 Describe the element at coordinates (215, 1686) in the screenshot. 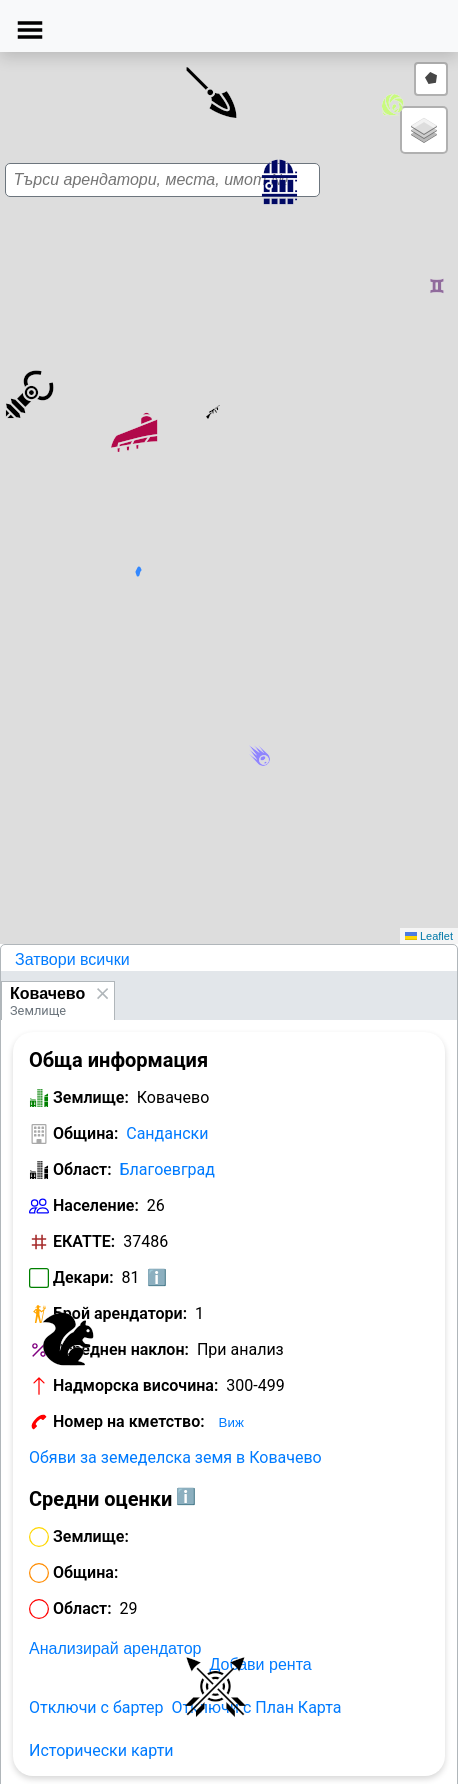

I see `view targeting or precision settings` at that location.